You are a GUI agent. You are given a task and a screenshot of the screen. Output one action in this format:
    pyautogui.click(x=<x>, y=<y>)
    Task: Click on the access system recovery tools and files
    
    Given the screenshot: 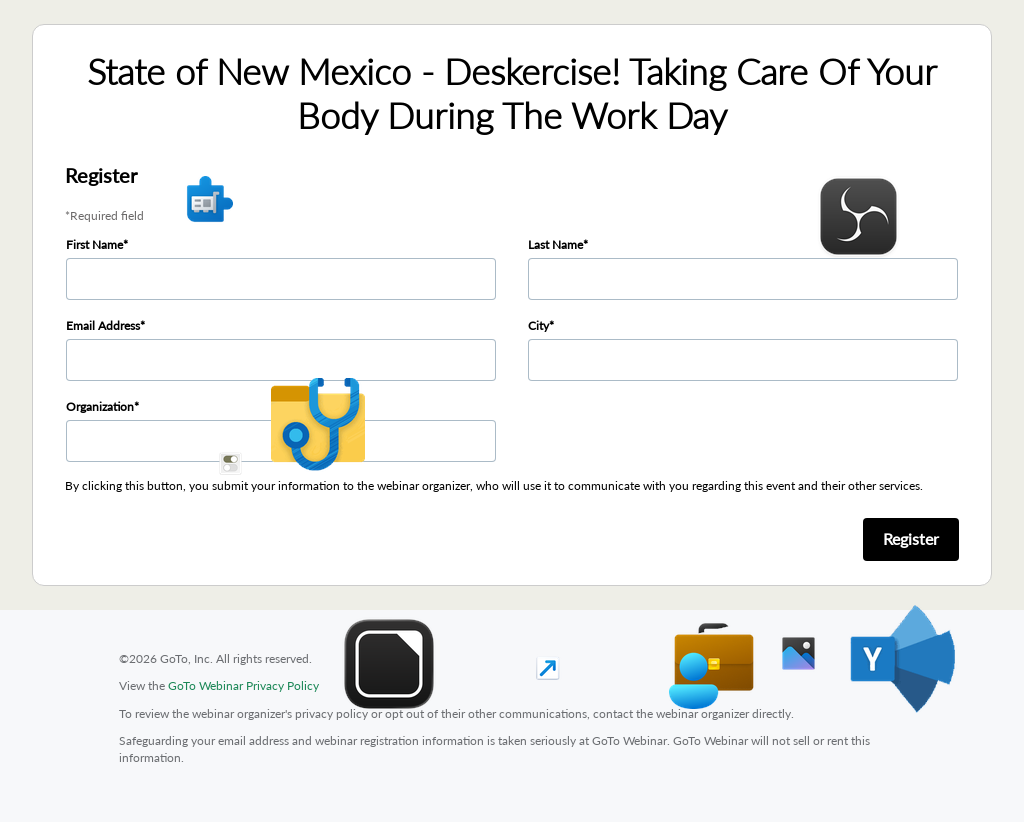 What is the action you would take?
    pyautogui.click(x=318, y=425)
    